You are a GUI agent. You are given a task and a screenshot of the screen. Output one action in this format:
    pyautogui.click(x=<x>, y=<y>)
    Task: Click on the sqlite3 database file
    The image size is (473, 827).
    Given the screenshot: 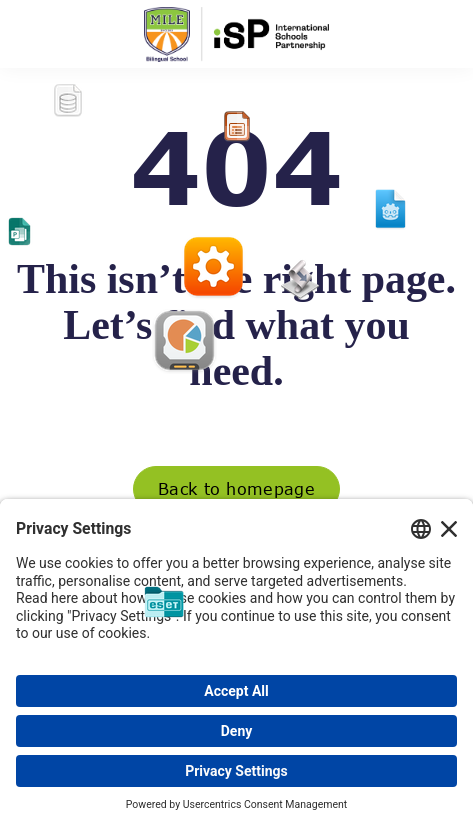 What is the action you would take?
    pyautogui.click(x=68, y=100)
    